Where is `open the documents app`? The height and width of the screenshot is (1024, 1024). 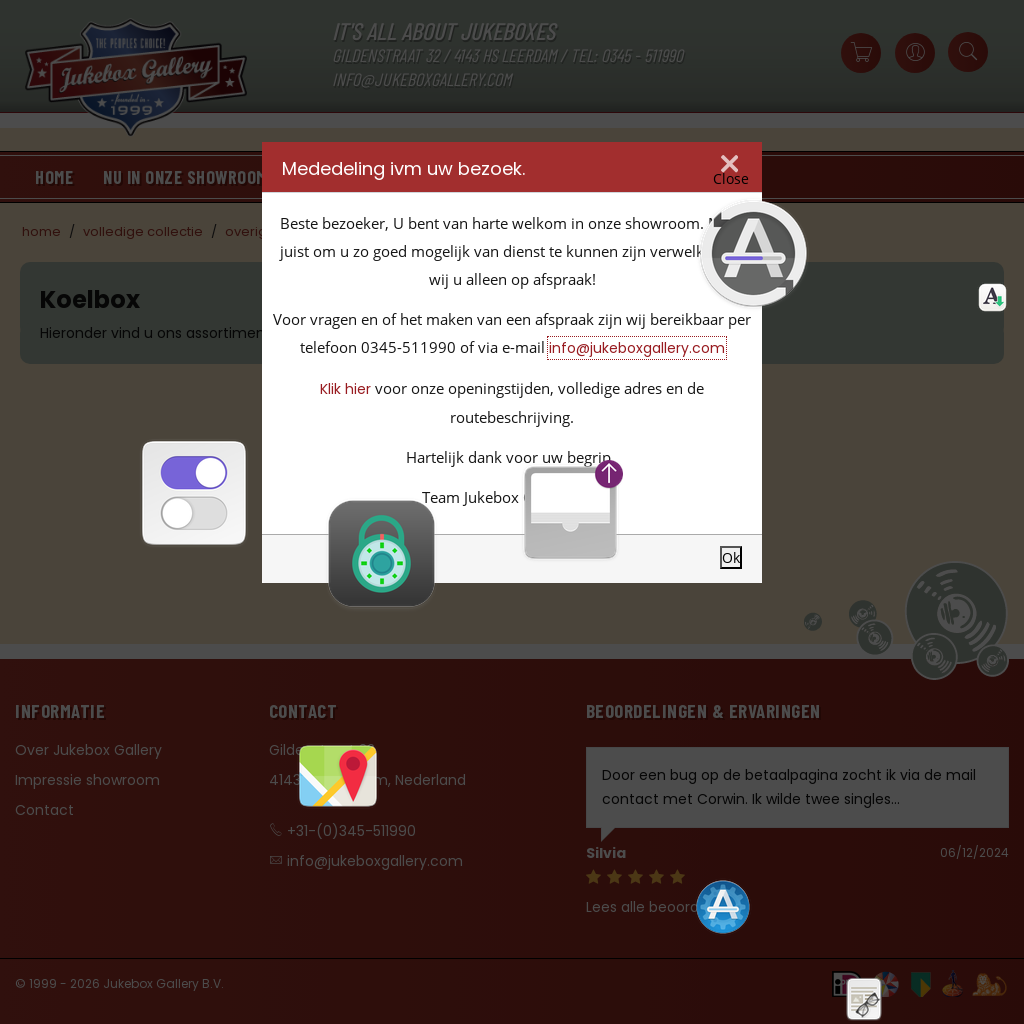 open the documents app is located at coordinates (864, 999).